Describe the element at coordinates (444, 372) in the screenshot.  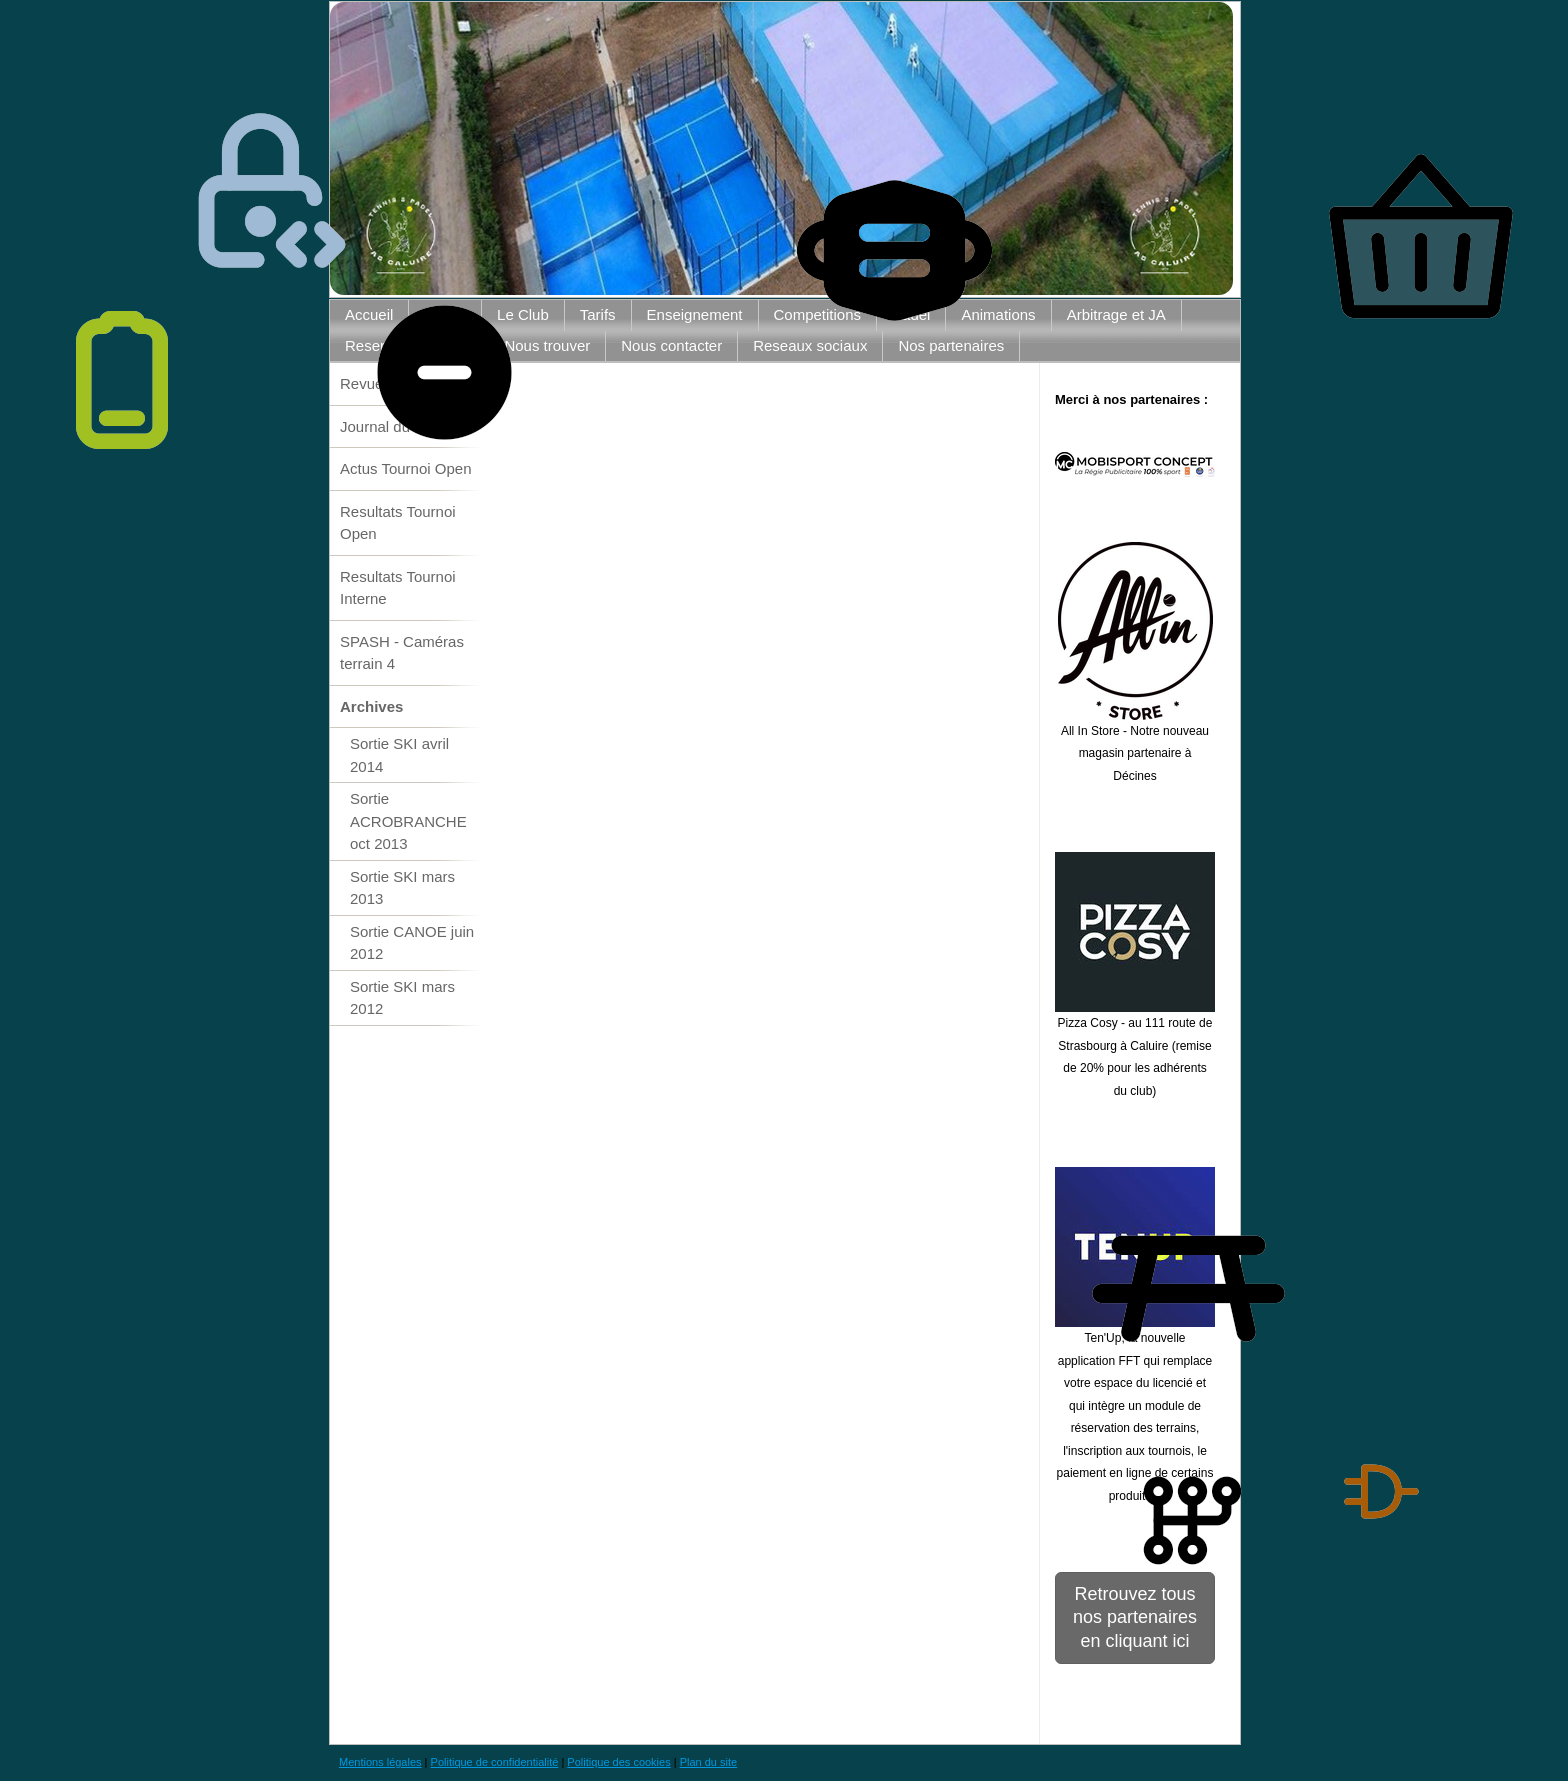
I see `remove an item from a list` at that location.